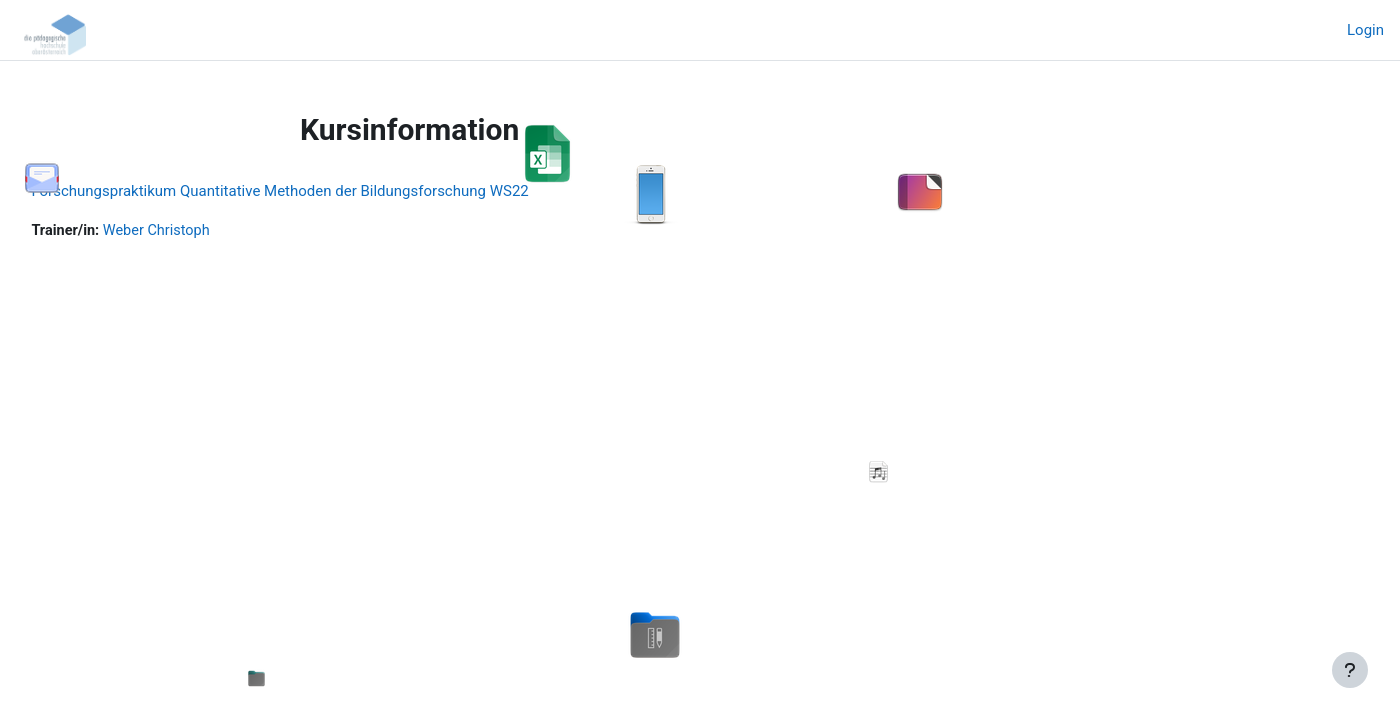  I want to click on an audio melody file type, so click(878, 471).